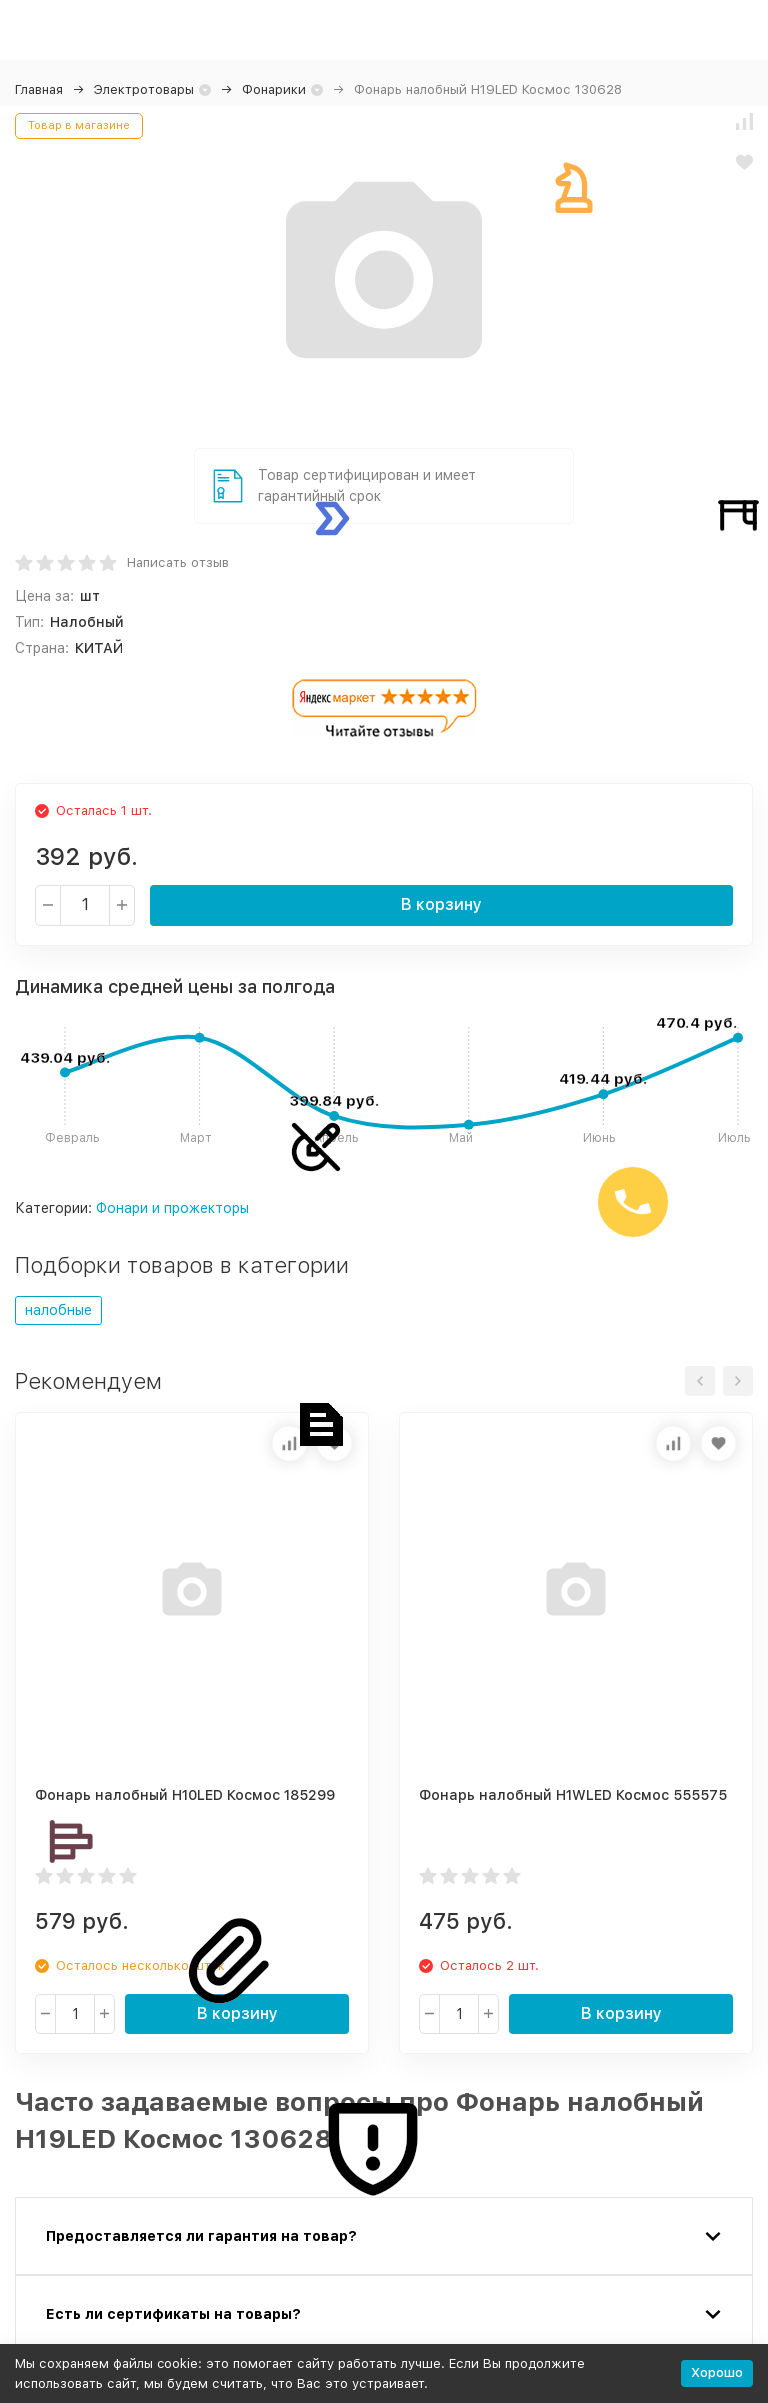 The image size is (768, 2403). Describe the element at coordinates (332, 518) in the screenshot. I see `navigate to the next item or step` at that location.